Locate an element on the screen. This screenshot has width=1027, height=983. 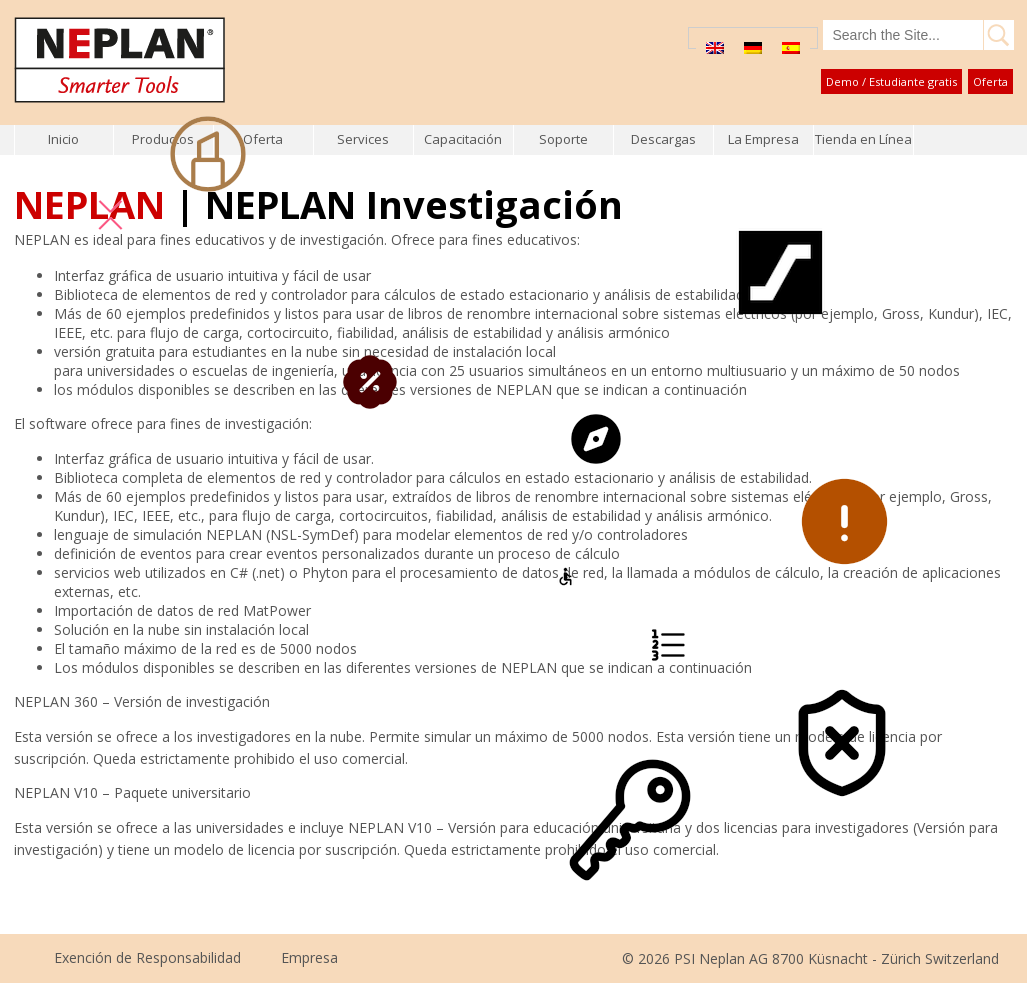
access navigation or direction features is located at coordinates (596, 439).